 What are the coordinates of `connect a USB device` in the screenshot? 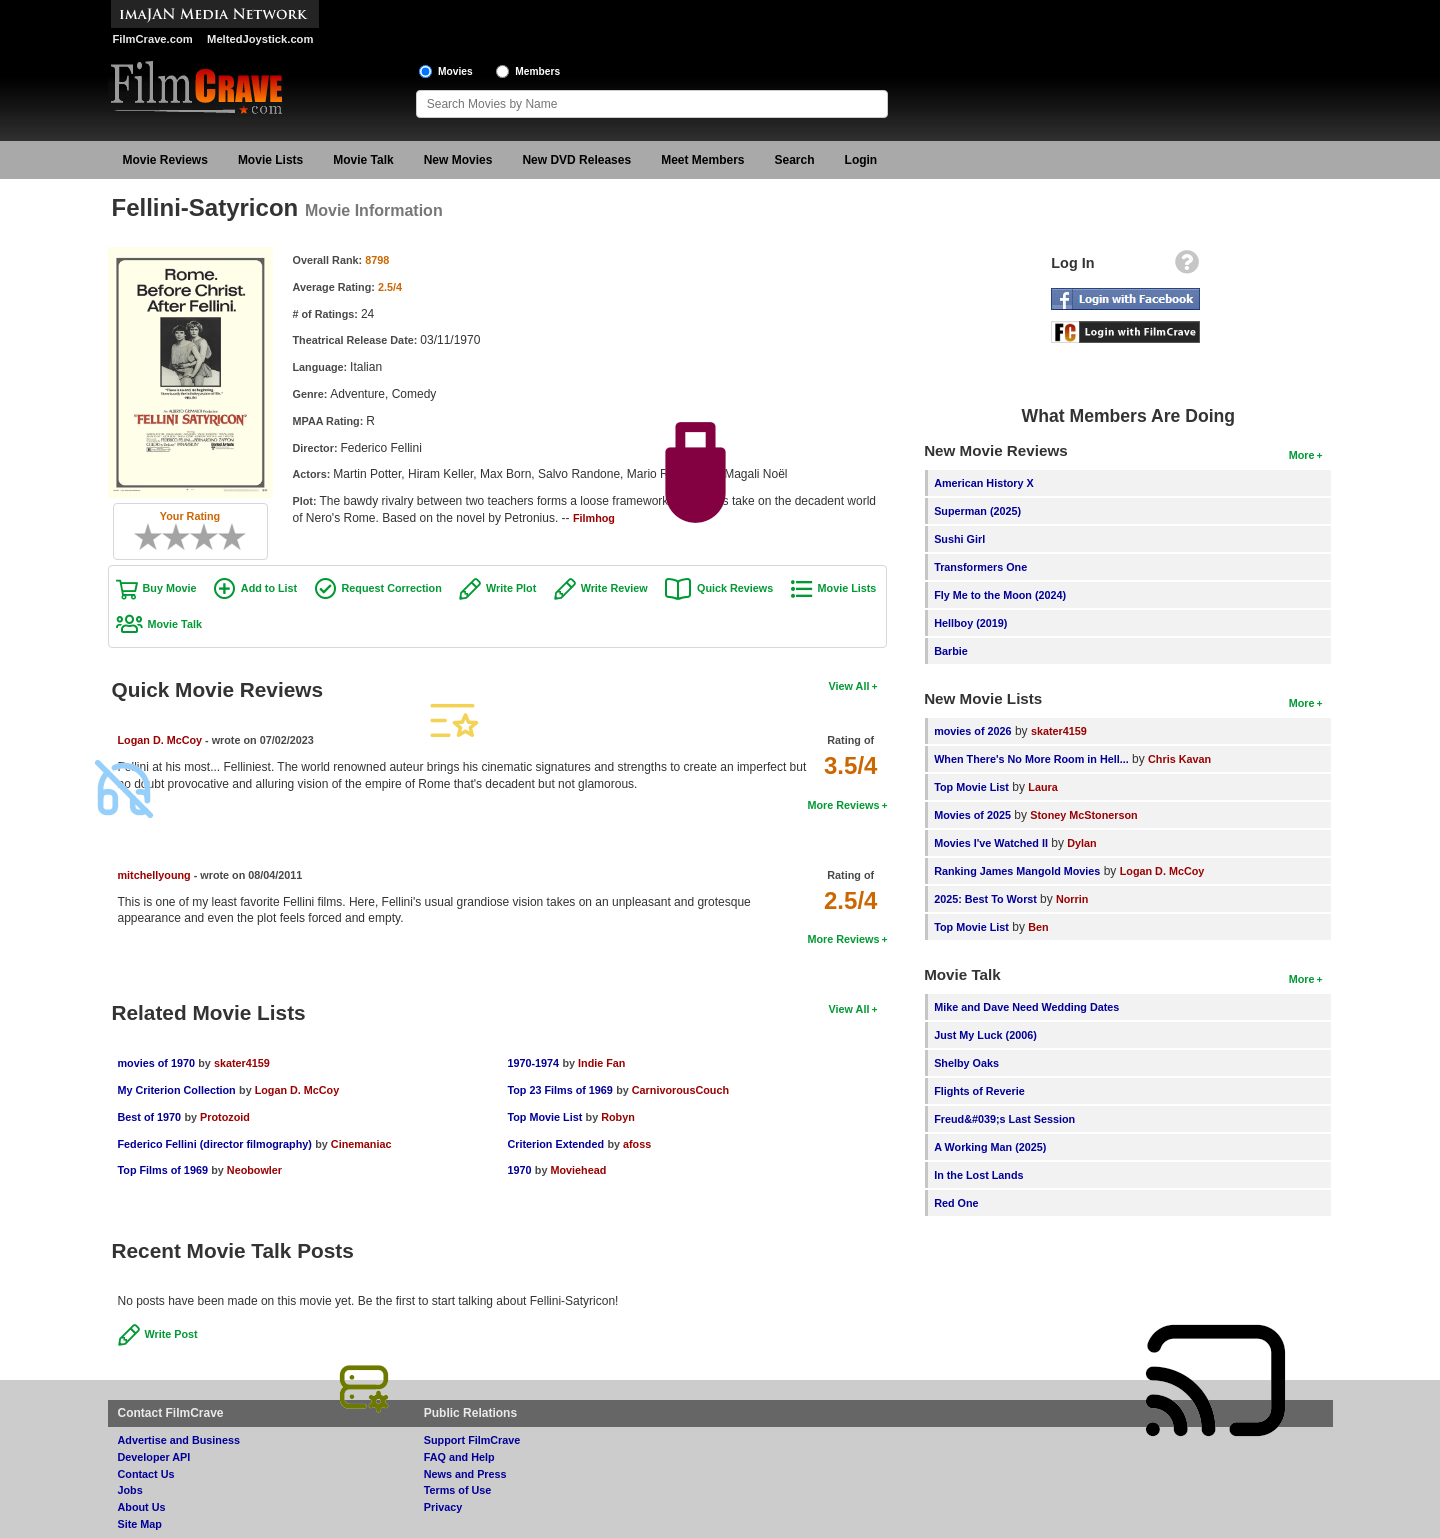 It's located at (695, 472).